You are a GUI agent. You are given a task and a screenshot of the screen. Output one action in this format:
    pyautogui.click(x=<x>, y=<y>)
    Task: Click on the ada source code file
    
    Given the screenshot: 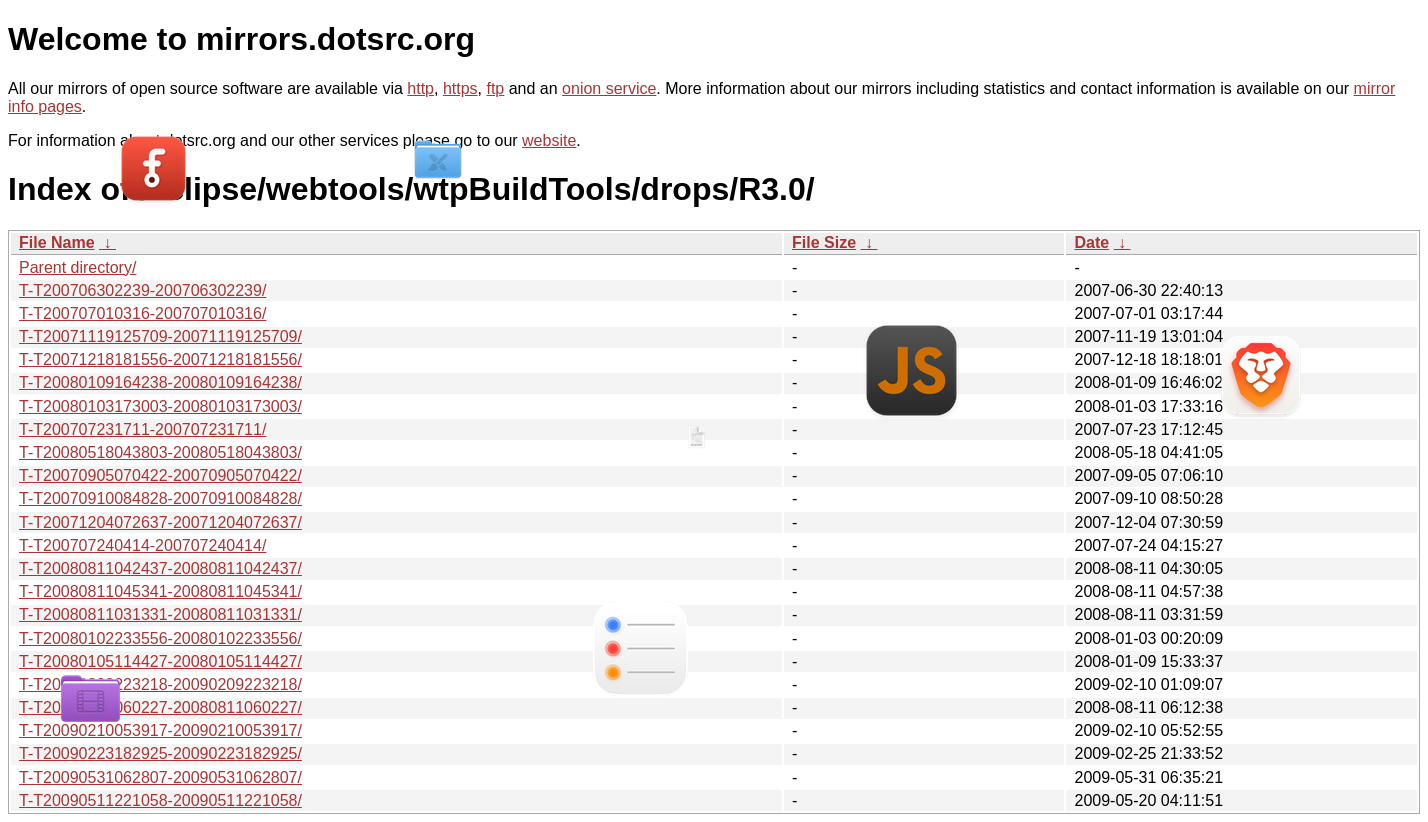 What is the action you would take?
    pyautogui.click(x=696, y=437)
    